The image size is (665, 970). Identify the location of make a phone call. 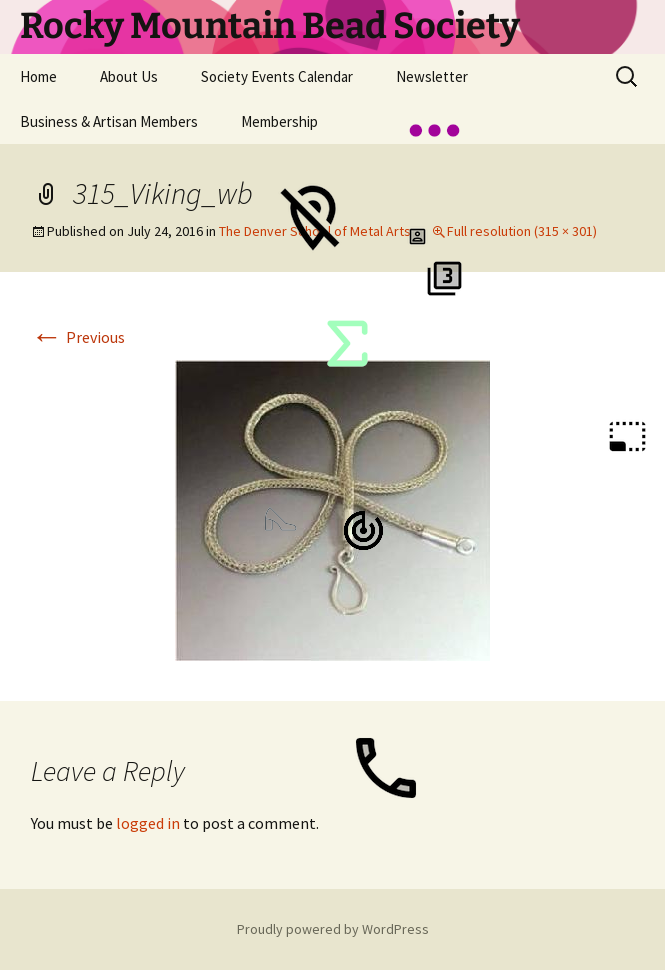
(386, 768).